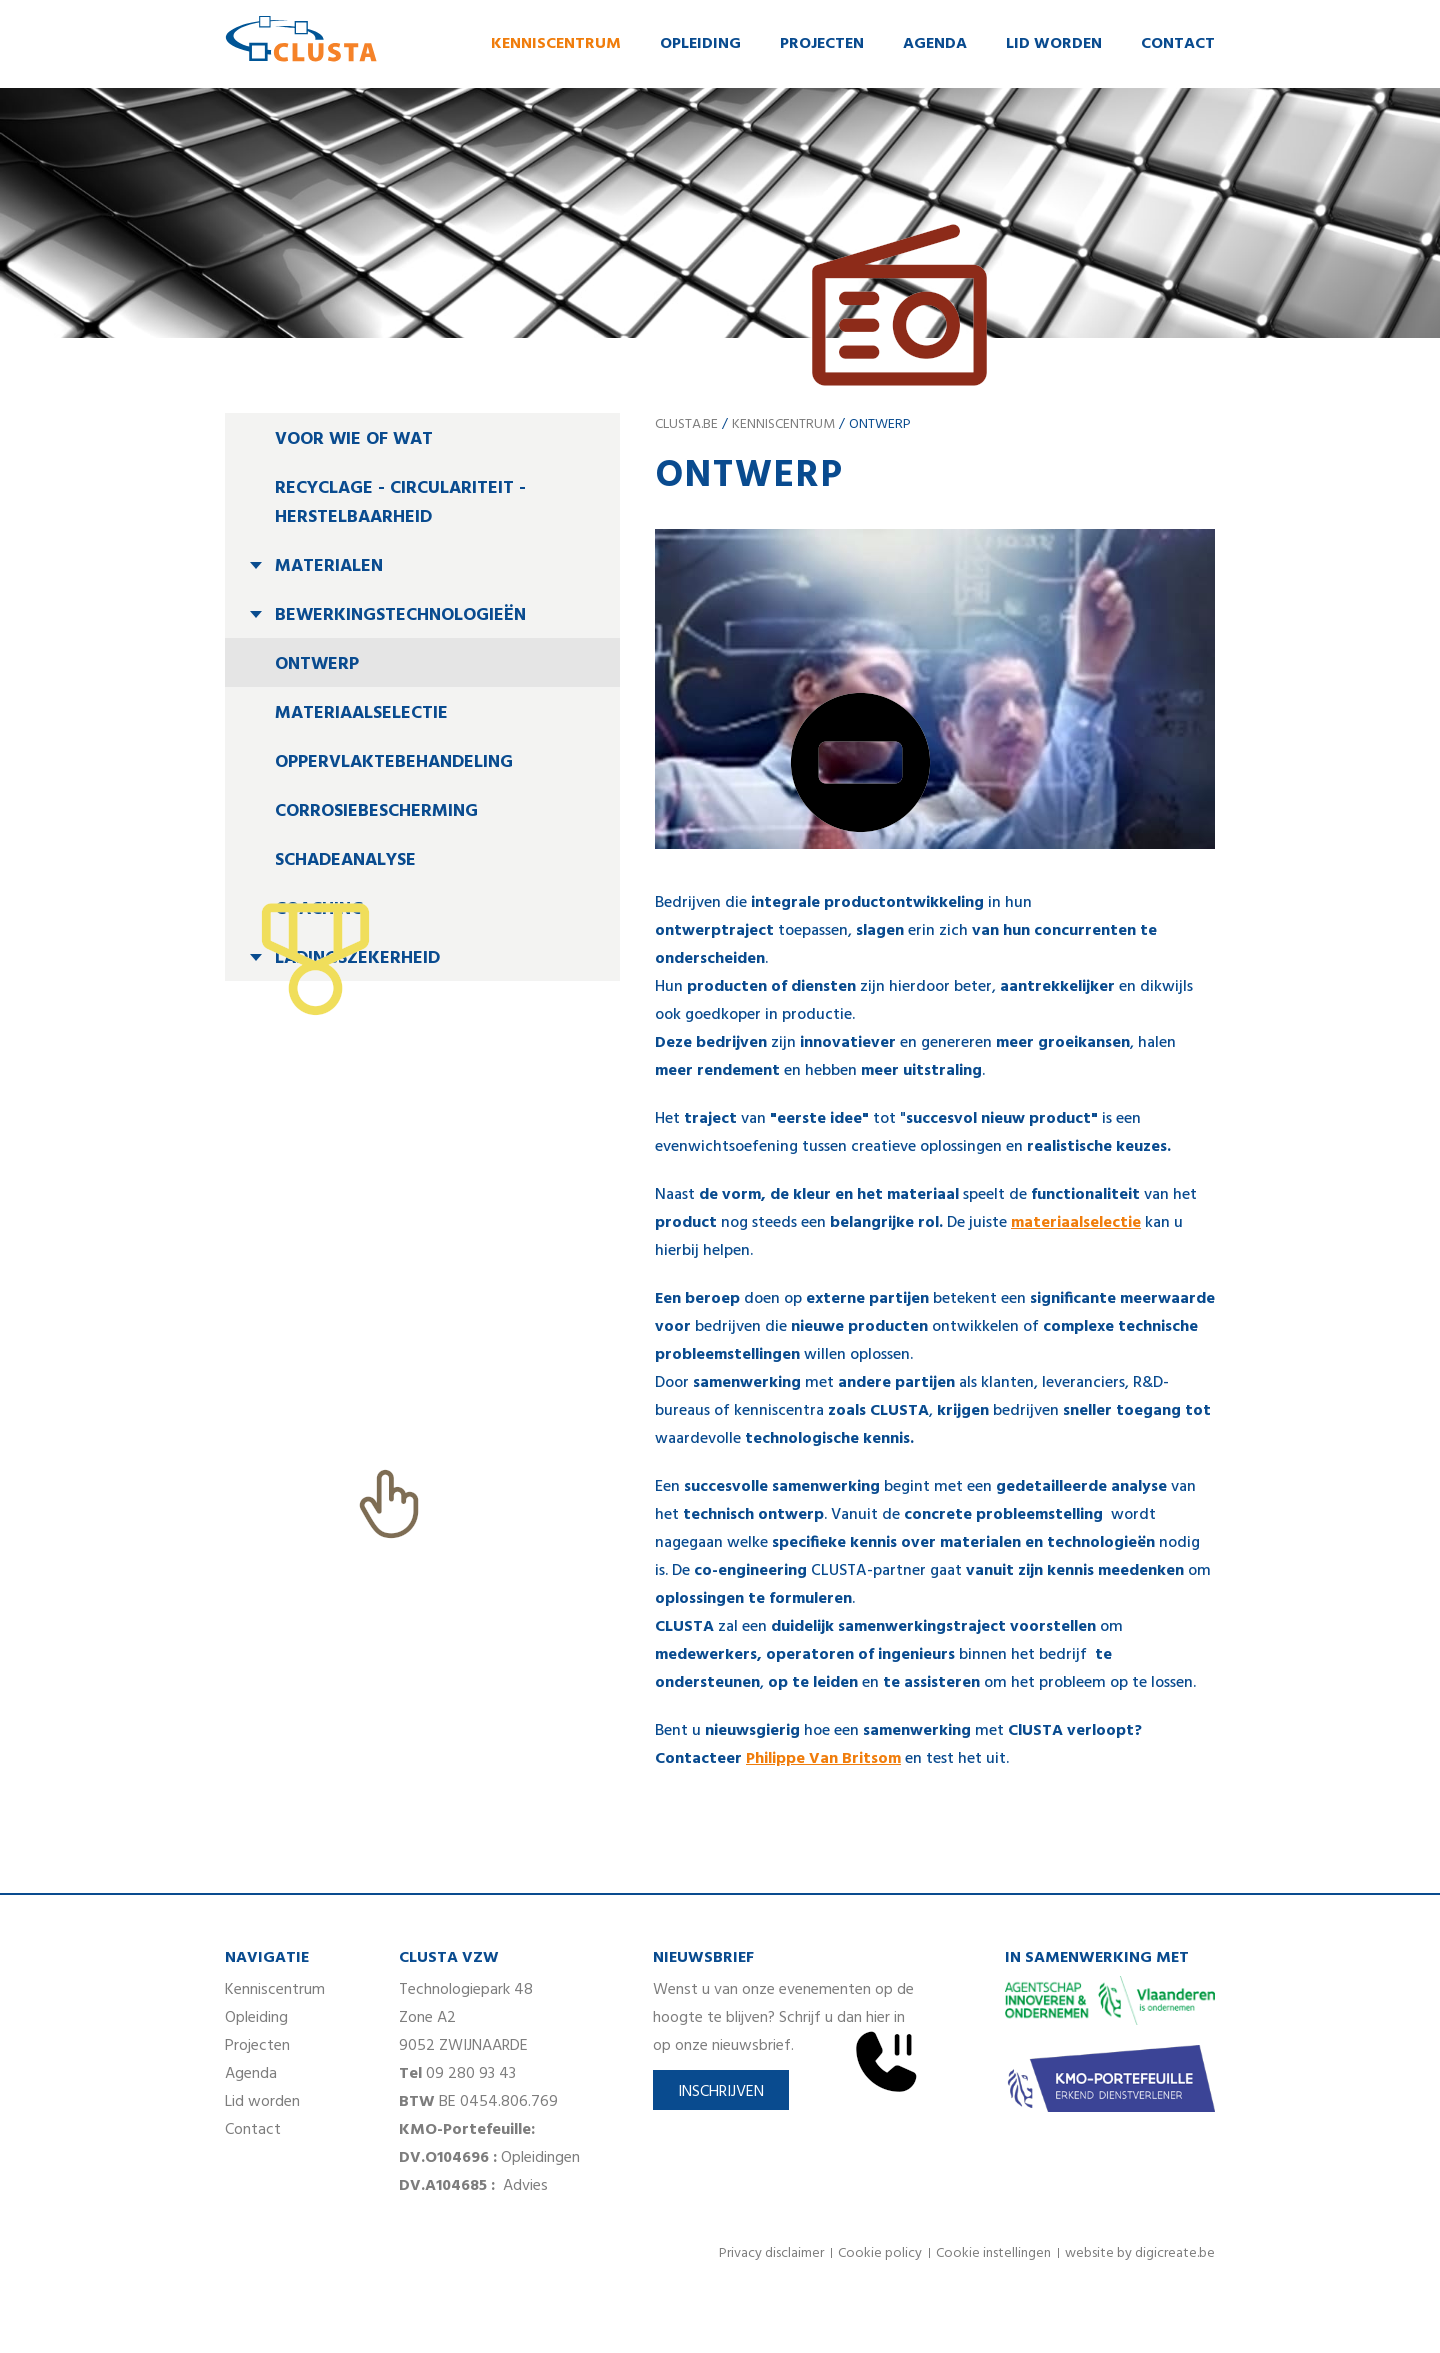 Image resolution: width=1440 pixels, height=2353 pixels. What do you see at coordinates (315, 952) in the screenshot?
I see `view military or veteran status badge` at bounding box center [315, 952].